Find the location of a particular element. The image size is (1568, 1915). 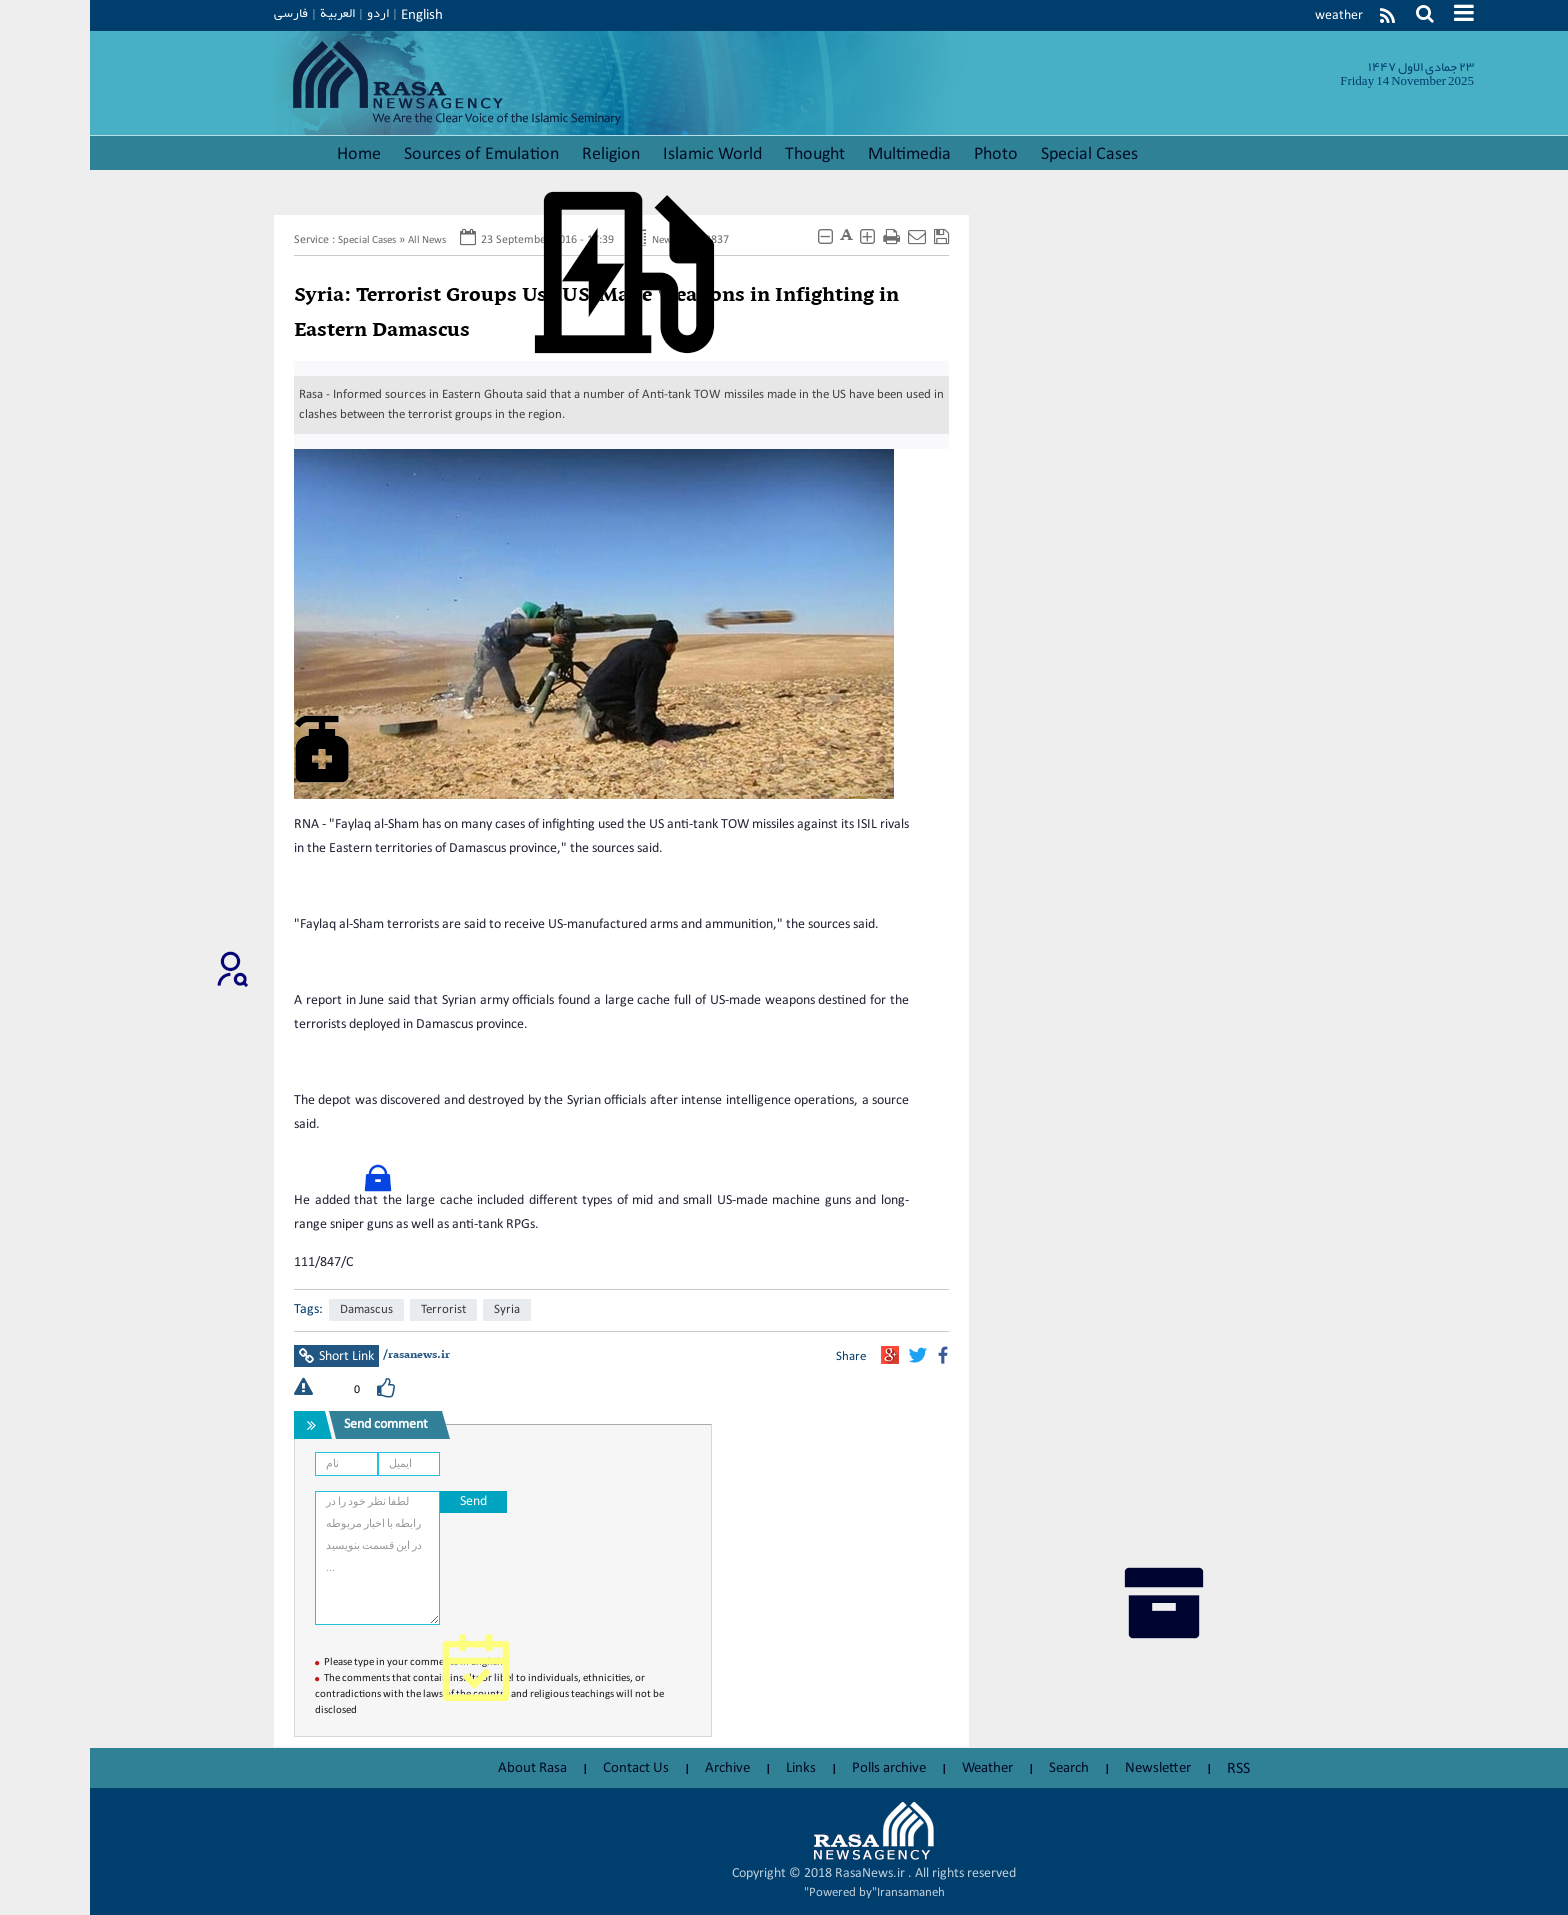

confirm a scheduled event or appointment is located at coordinates (476, 1671).